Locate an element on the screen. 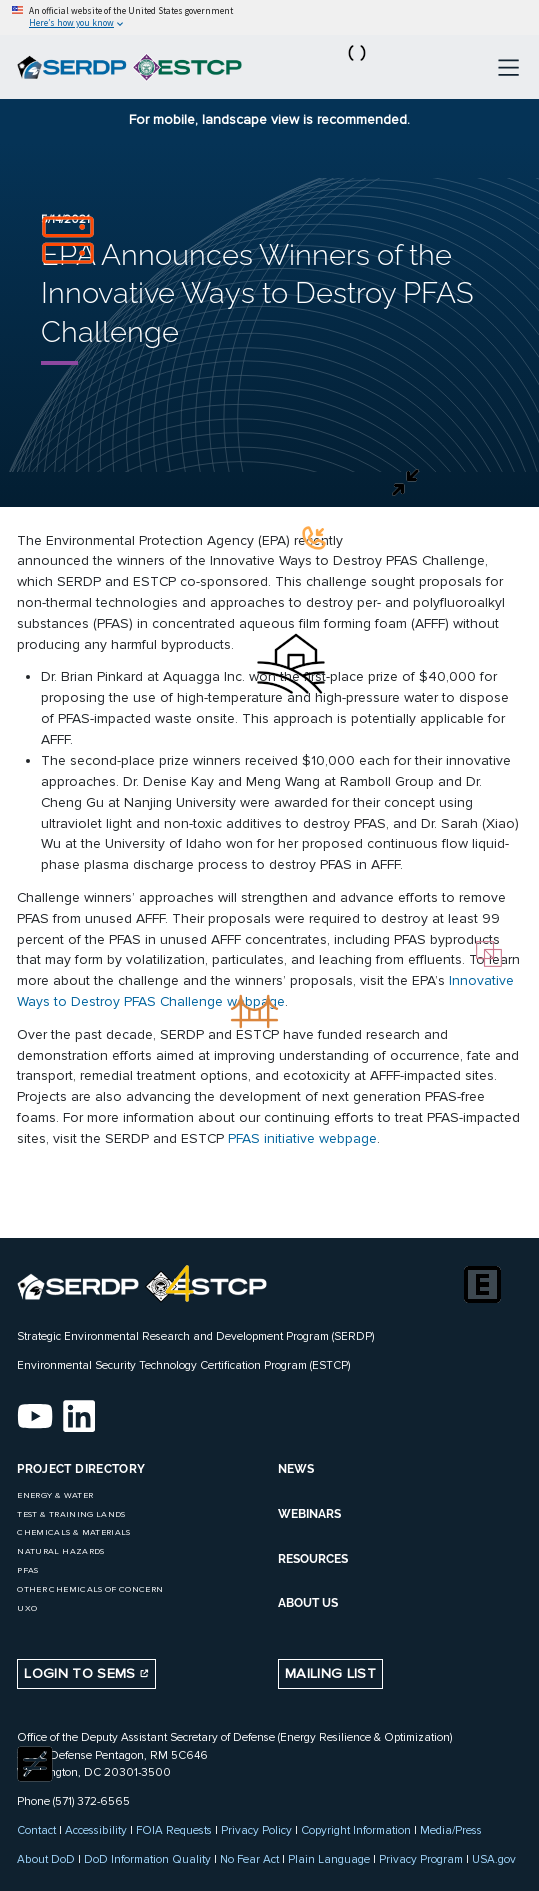 The image size is (539, 1891). indicates values are not equal is located at coordinates (35, 1764).